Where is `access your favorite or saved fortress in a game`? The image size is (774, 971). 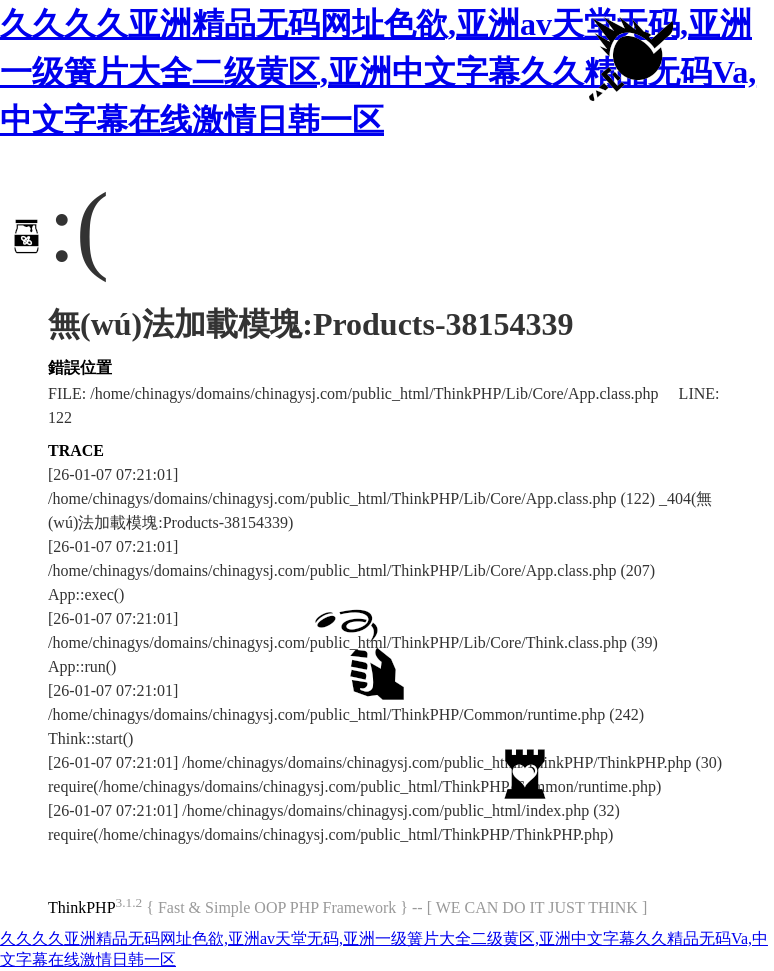
access your favorite or saved fortress in a game is located at coordinates (525, 774).